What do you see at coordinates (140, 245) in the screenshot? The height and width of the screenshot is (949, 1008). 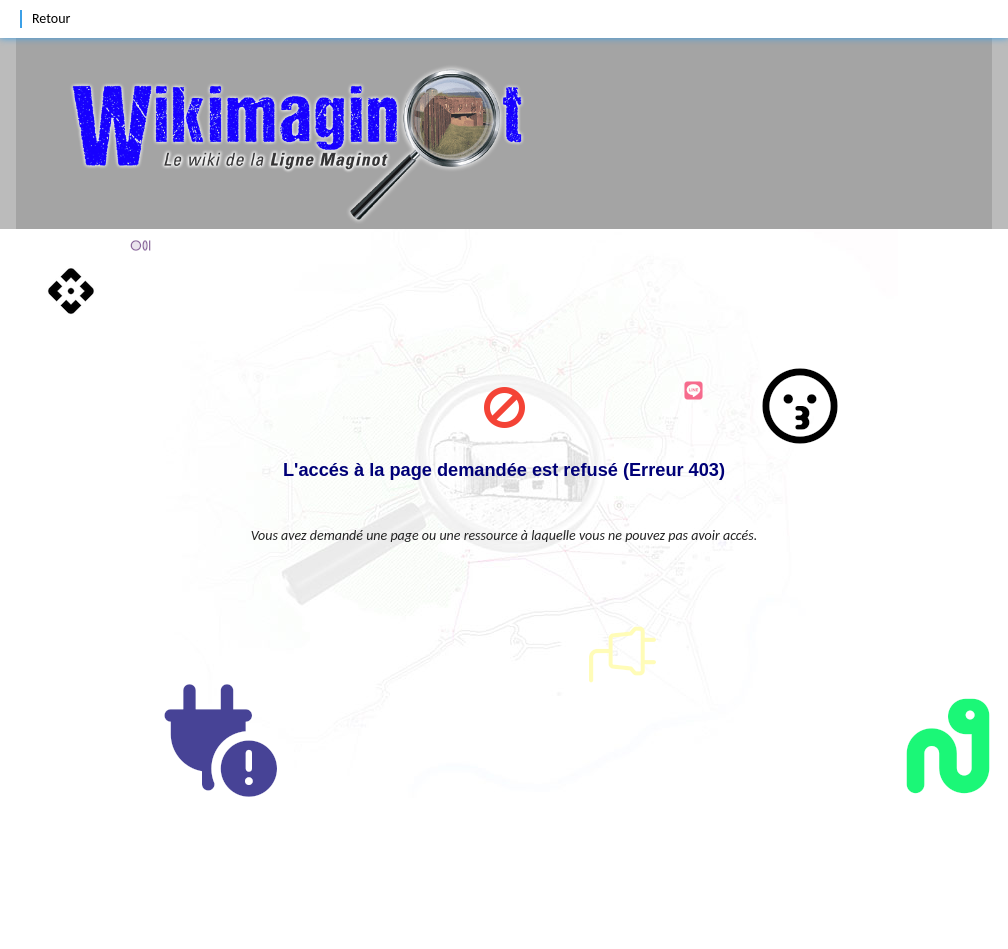 I see `visit medium profile or blog` at bounding box center [140, 245].